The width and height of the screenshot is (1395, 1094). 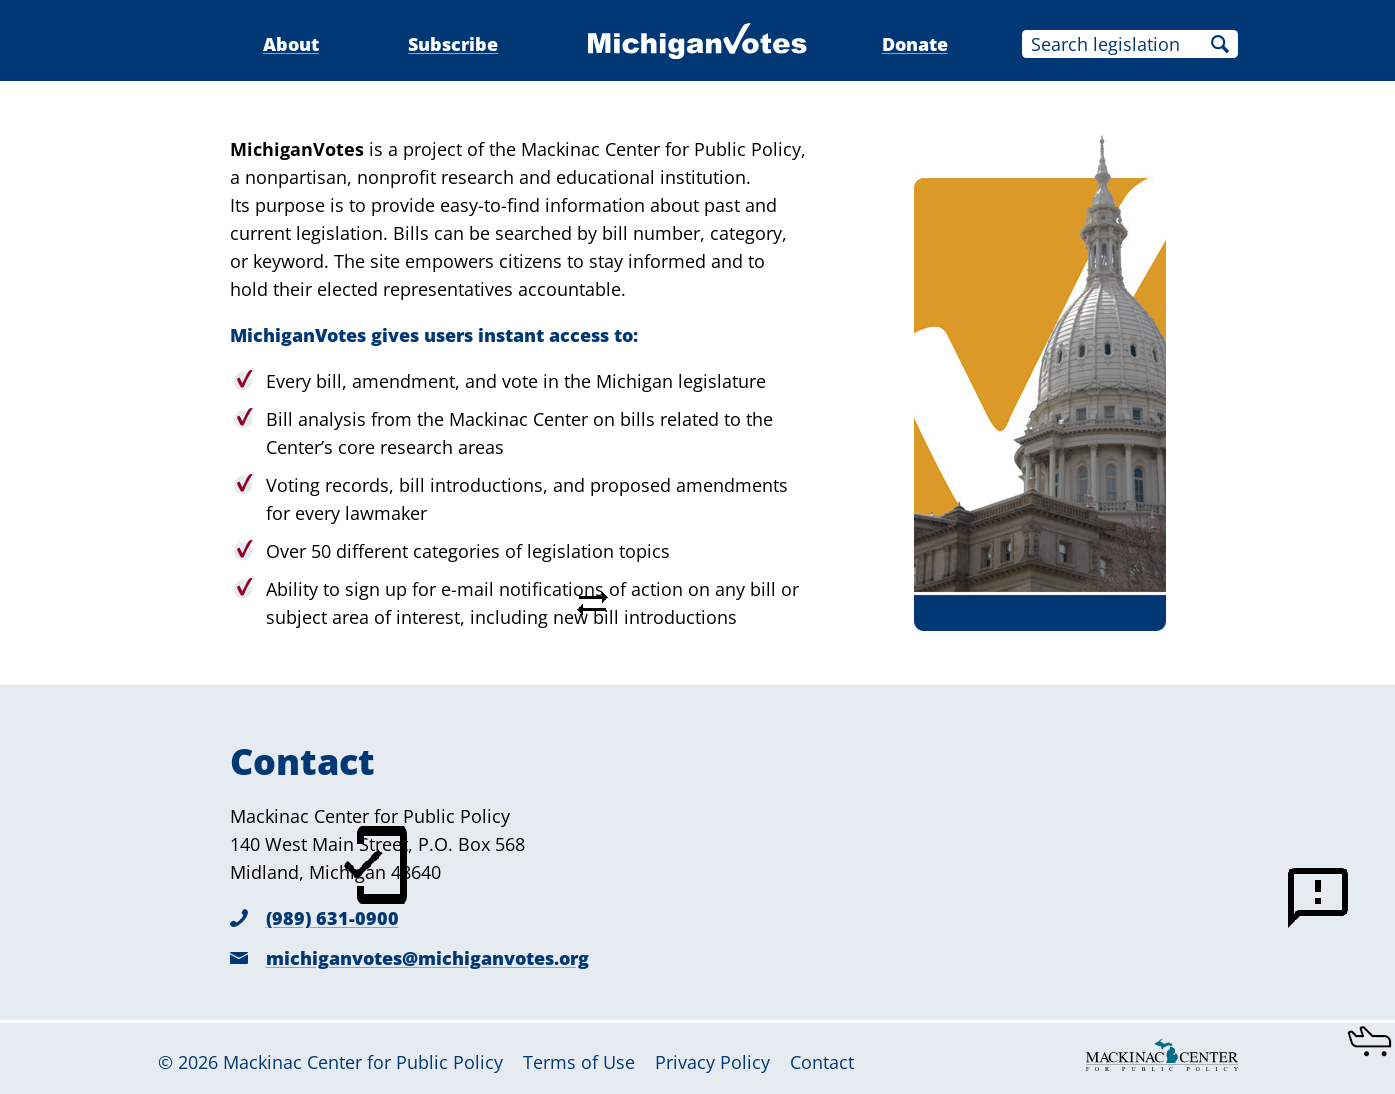 What do you see at coordinates (1318, 898) in the screenshot?
I see `message failed to send` at bounding box center [1318, 898].